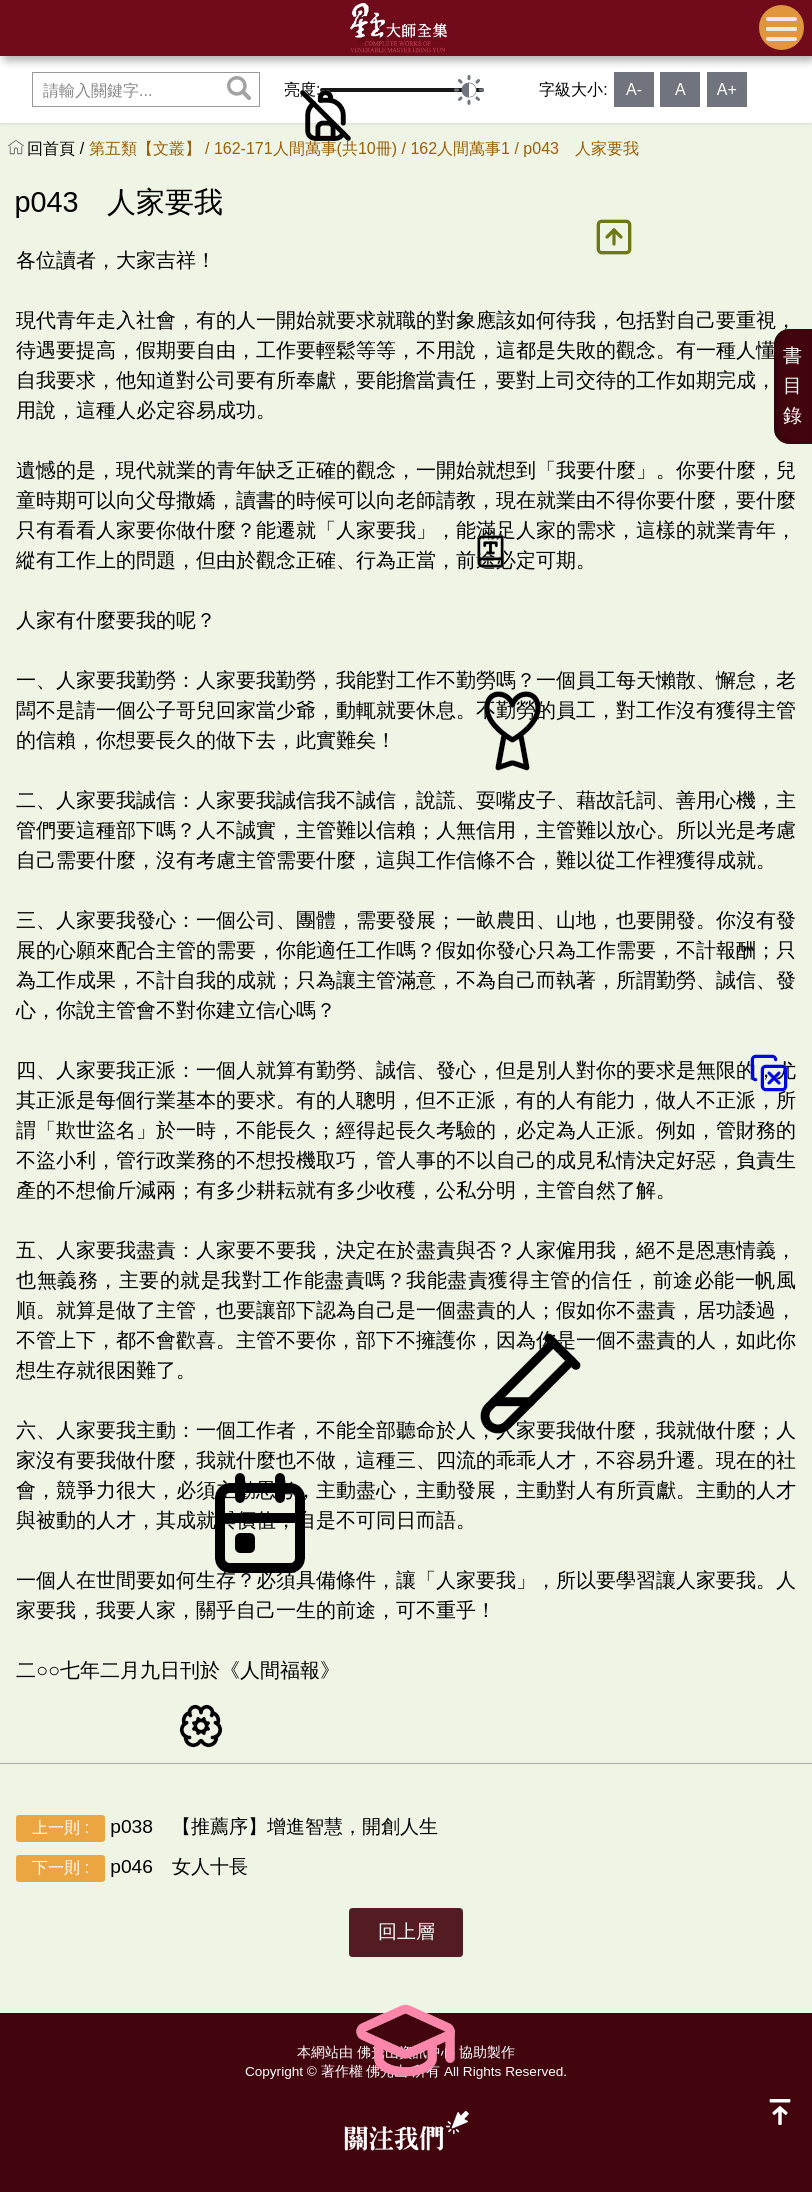 This screenshot has width=812, height=2192. Describe the element at coordinates (490, 551) in the screenshot. I see `access text formatting options` at that location.